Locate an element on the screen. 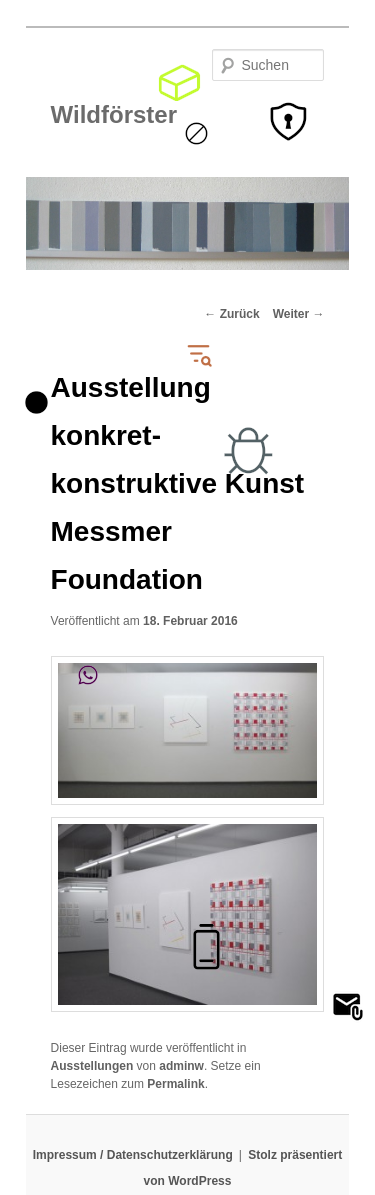 The height and width of the screenshot is (1195, 375). attach a file to your email is located at coordinates (348, 1007).